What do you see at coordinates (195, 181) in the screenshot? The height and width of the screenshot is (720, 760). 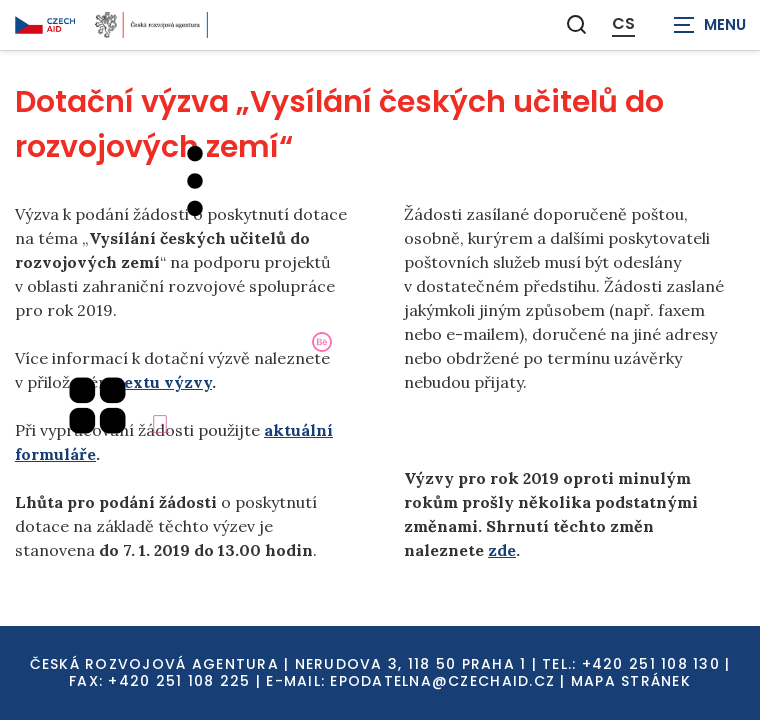 I see `open additional options menu` at bounding box center [195, 181].